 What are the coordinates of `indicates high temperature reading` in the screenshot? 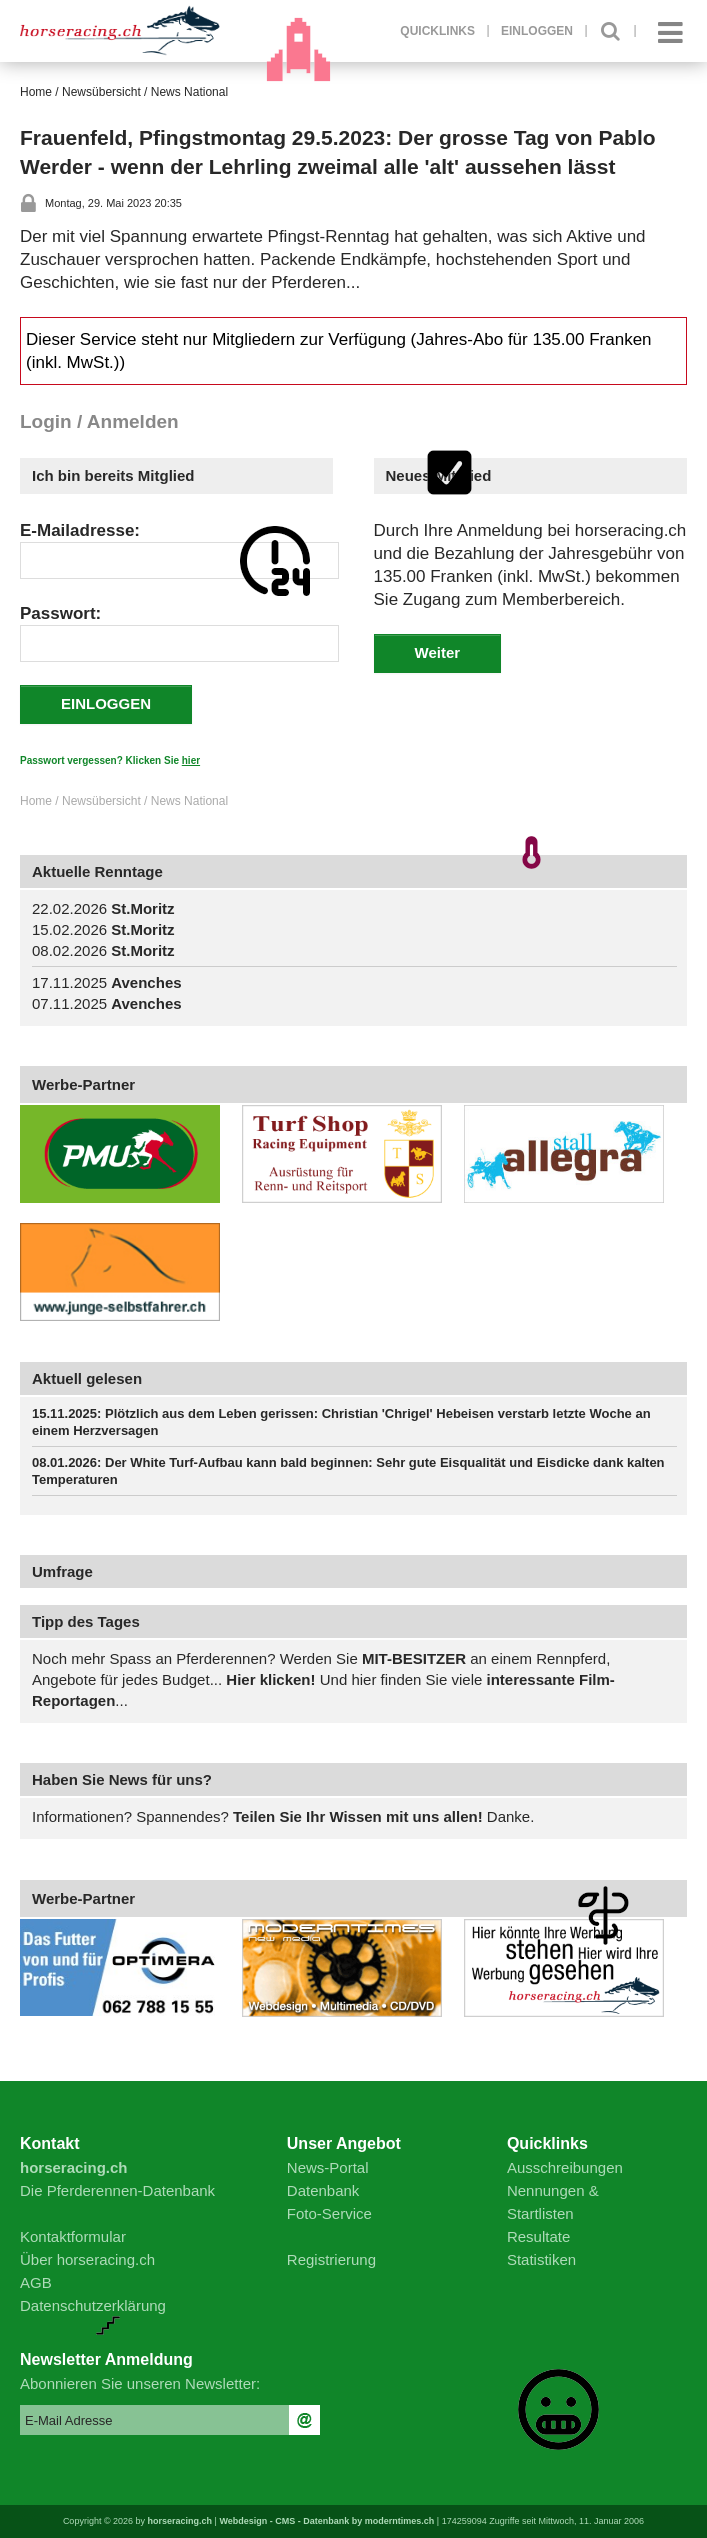 It's located at (531, 852).